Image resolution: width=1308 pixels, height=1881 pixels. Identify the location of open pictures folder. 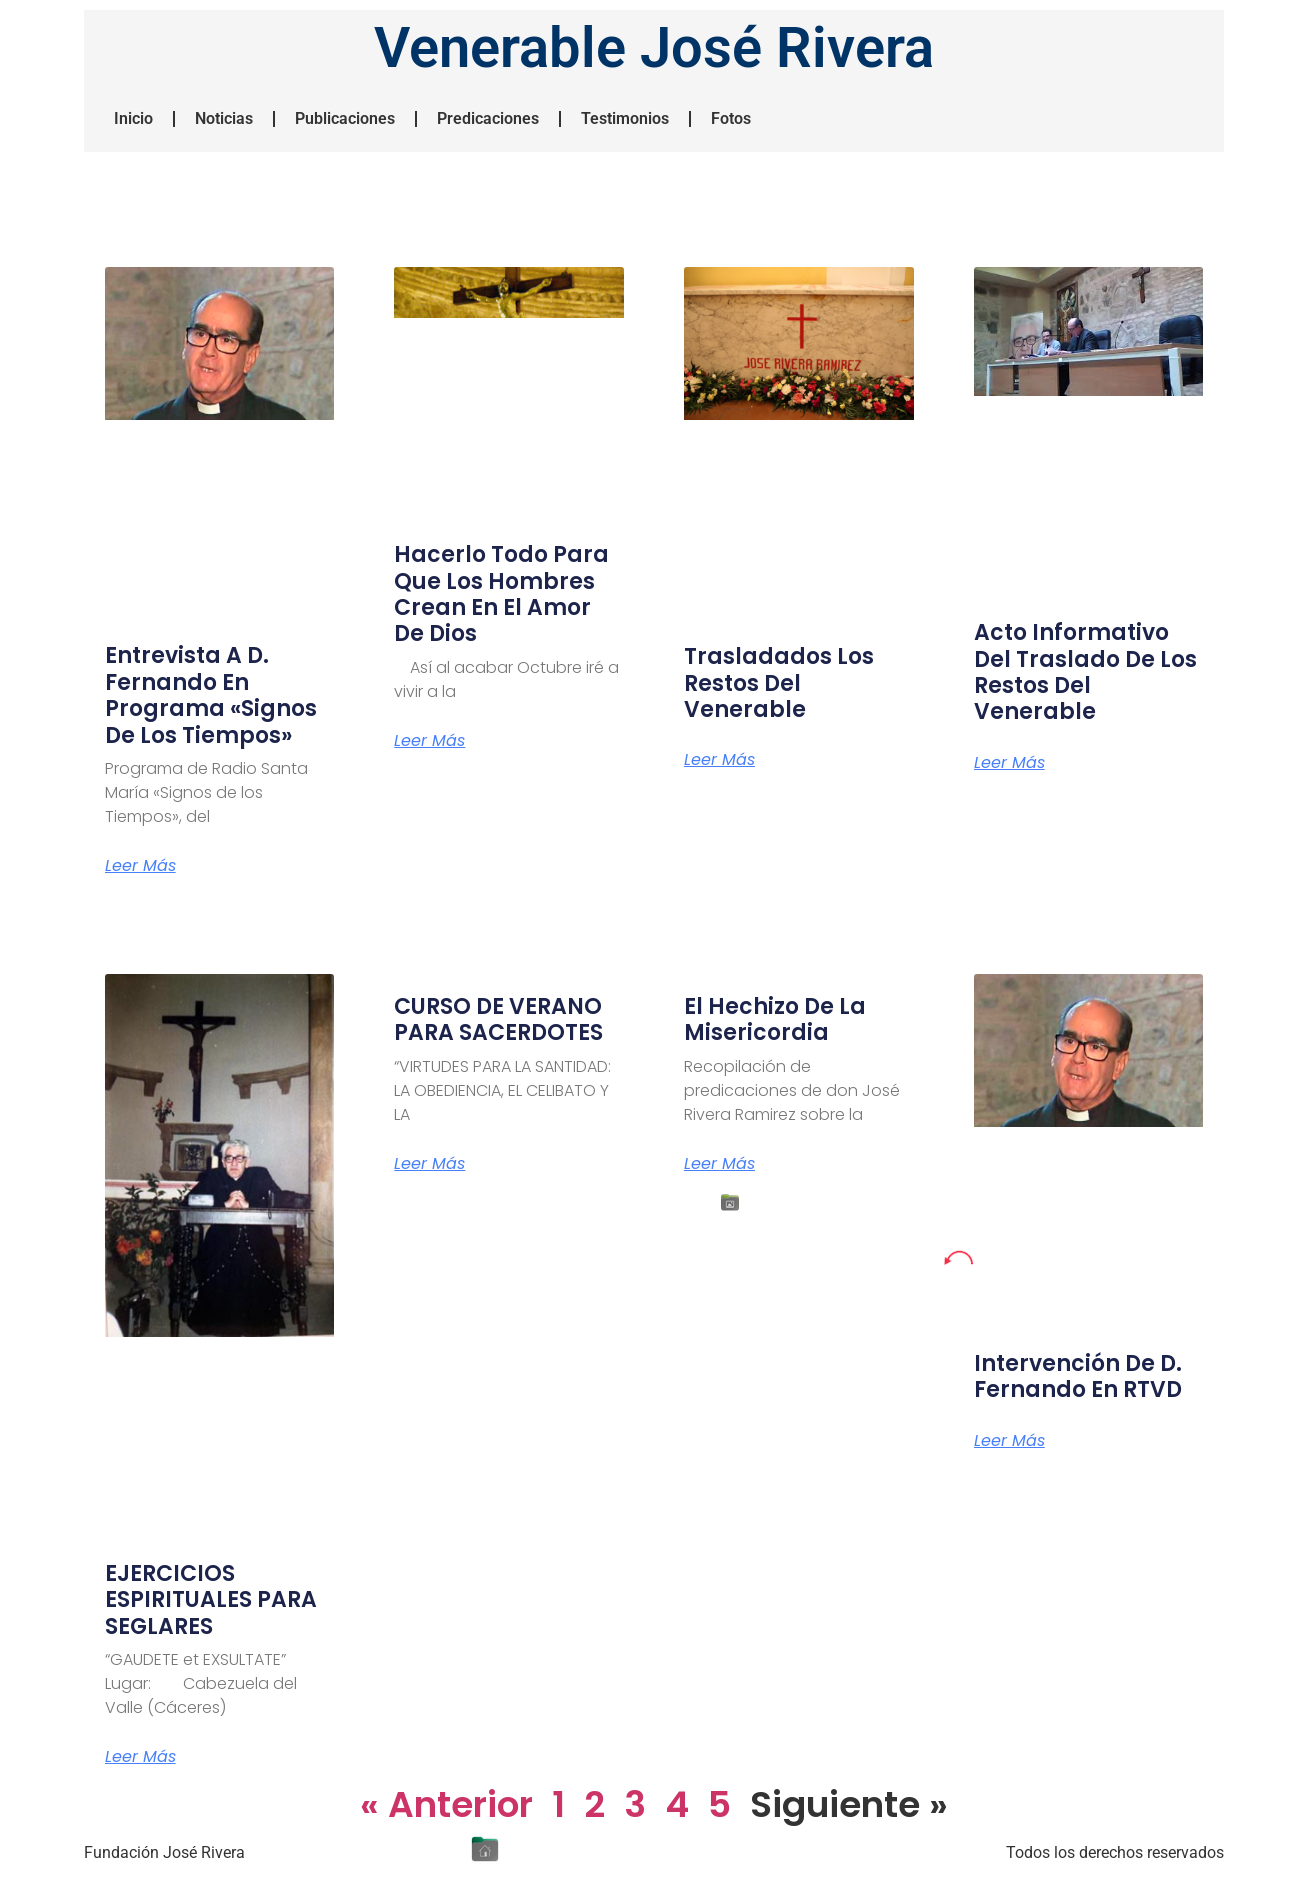
(730, 1202).